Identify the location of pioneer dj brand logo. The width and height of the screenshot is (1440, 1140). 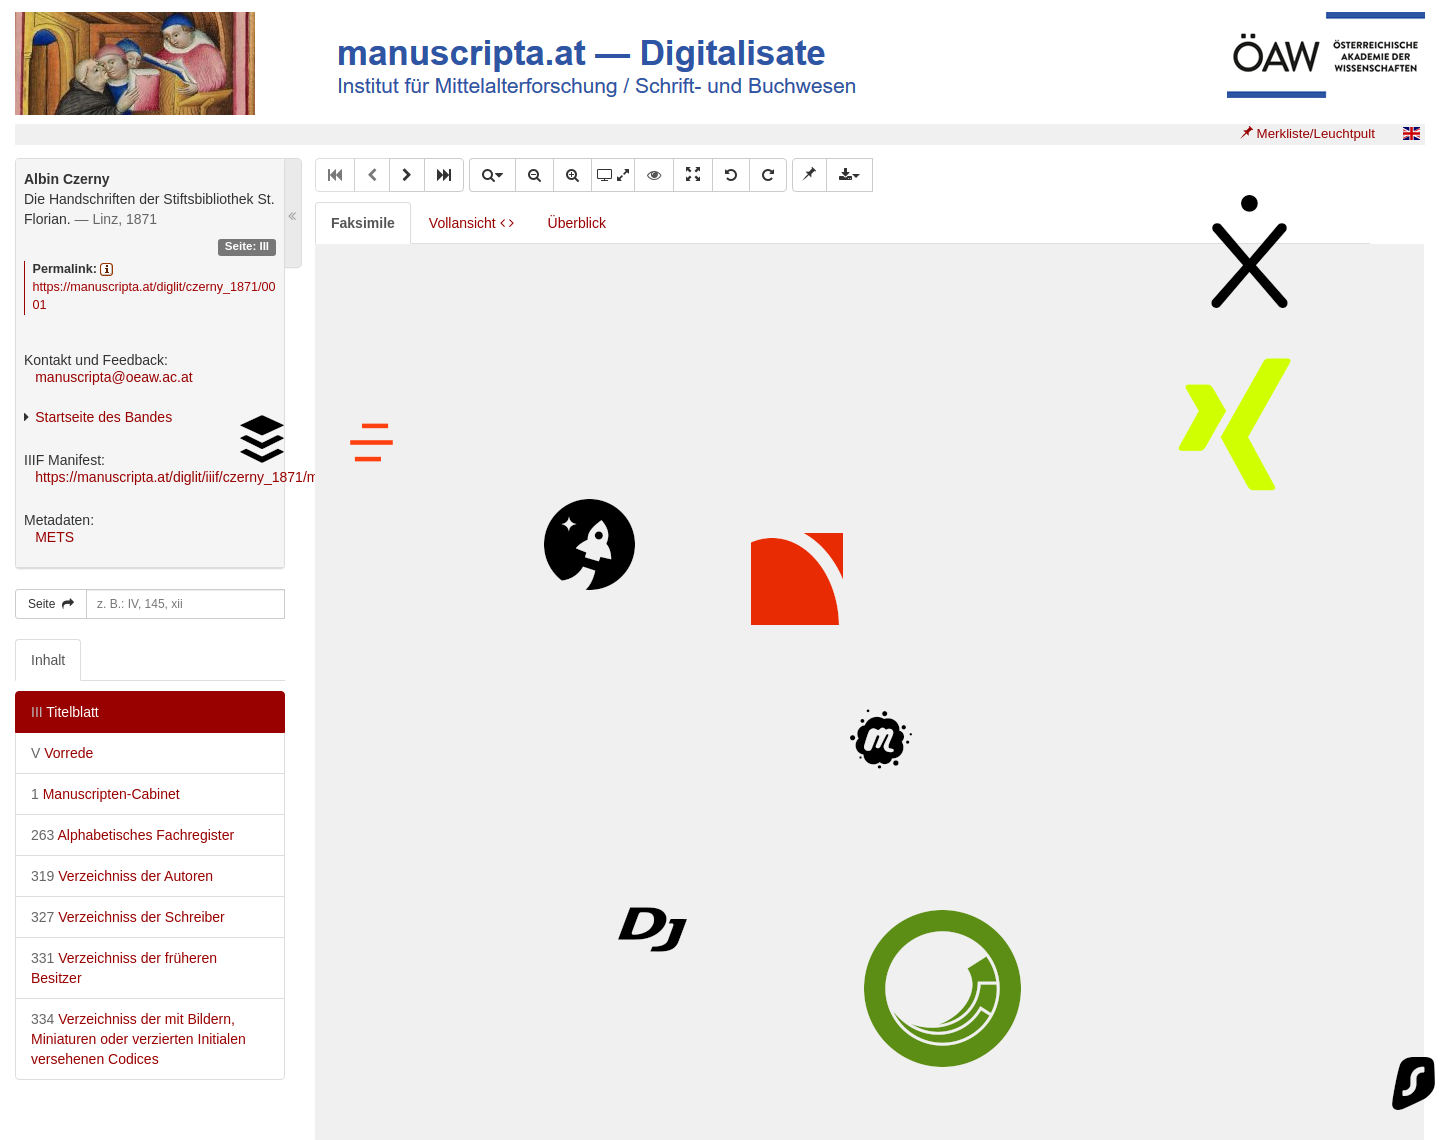
(652, 929).